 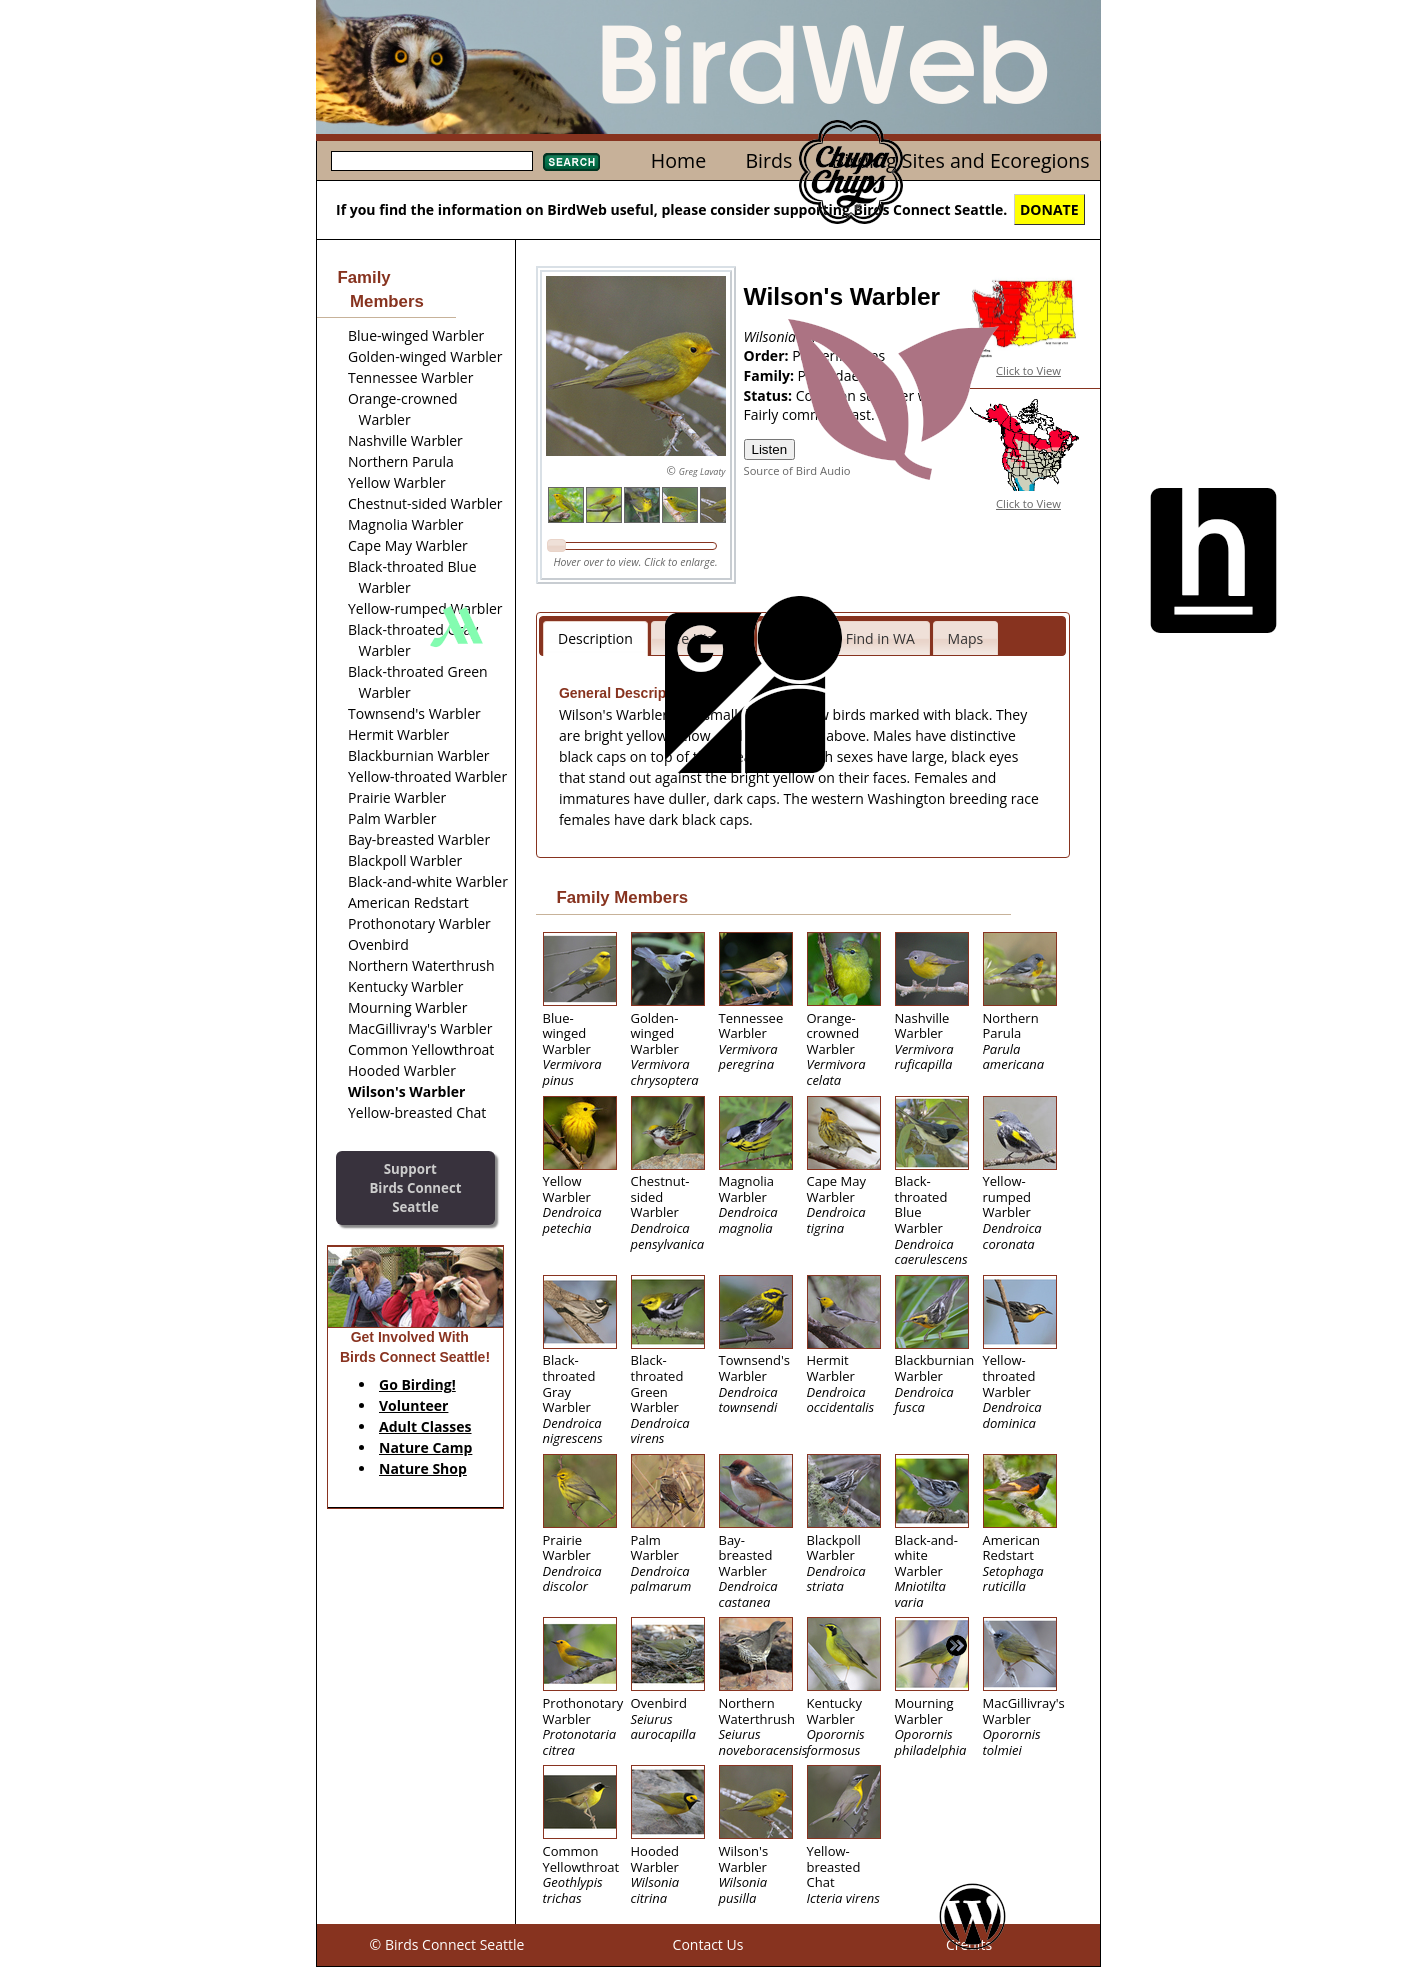 What do you see at coordinates (1213, 560) in the screenshot?
I see `visit hackerearth coding platform` at bounding box center [1213, 560].